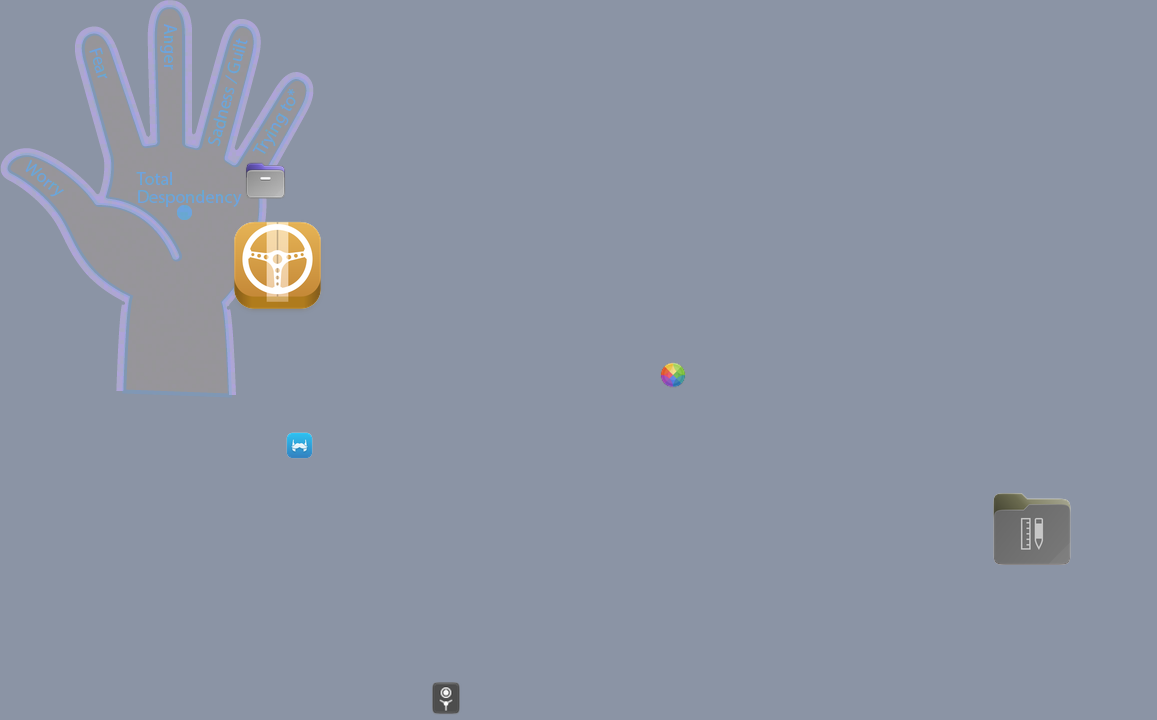  What do you see at coordinates (673, 375) in the screenshot?
I see `open color management settings` at bounding box center [673, 375].